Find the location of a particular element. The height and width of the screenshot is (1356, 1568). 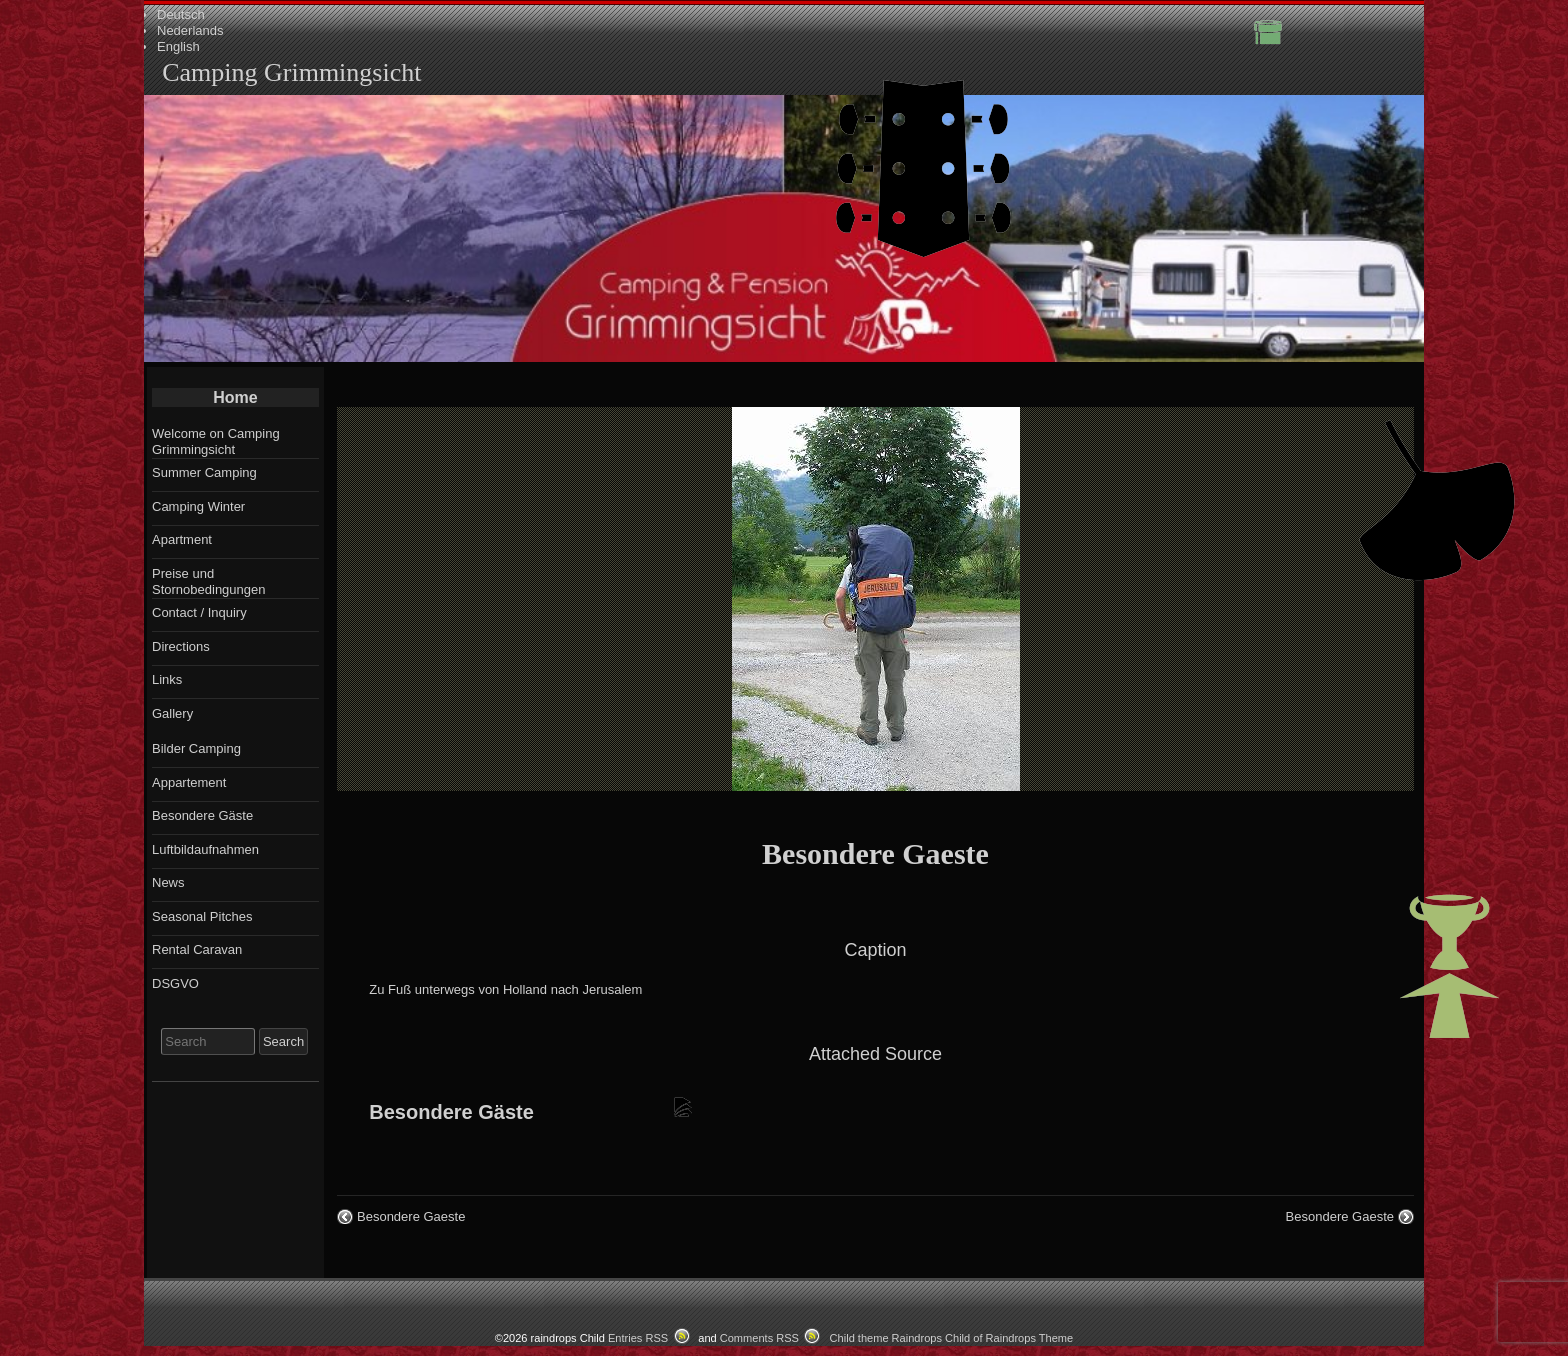

access guitar tuning settings is located at coordinates (923, 168).